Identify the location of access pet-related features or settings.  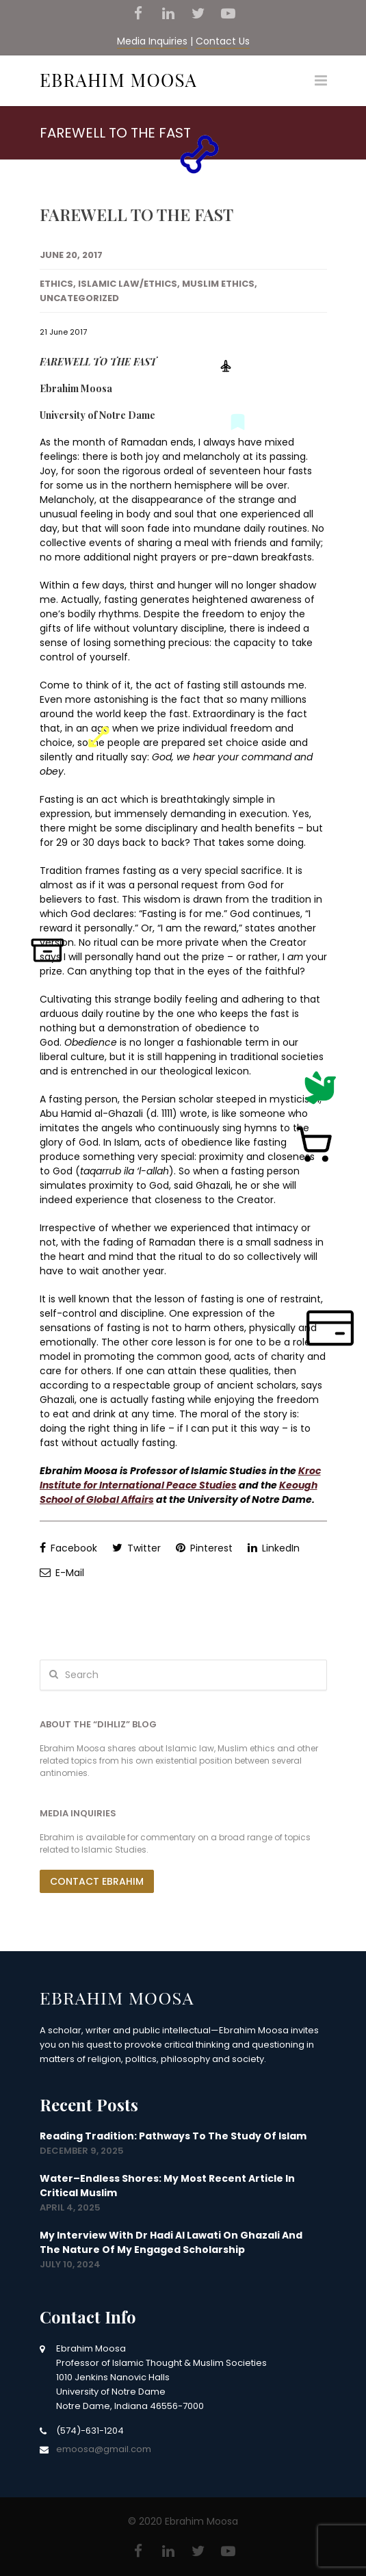
(199, 154).